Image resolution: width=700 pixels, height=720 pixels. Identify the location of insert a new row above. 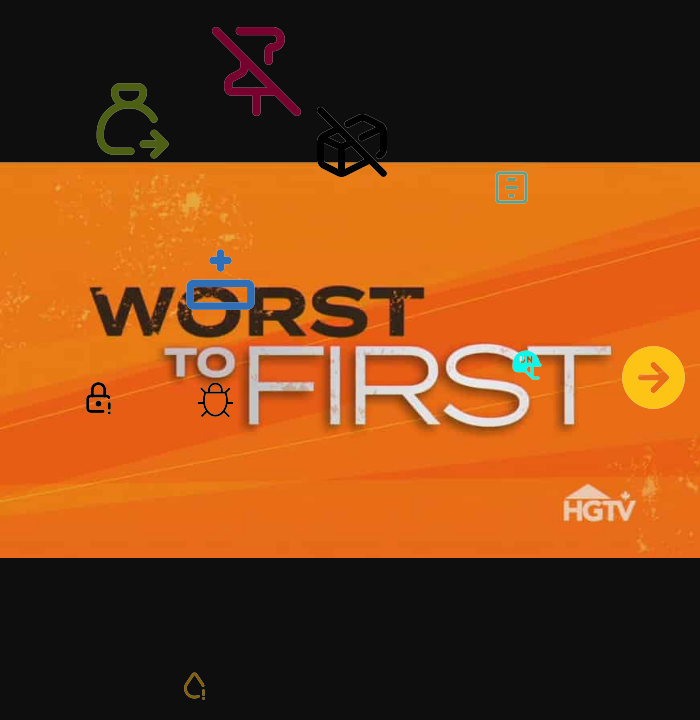
(220, 279).